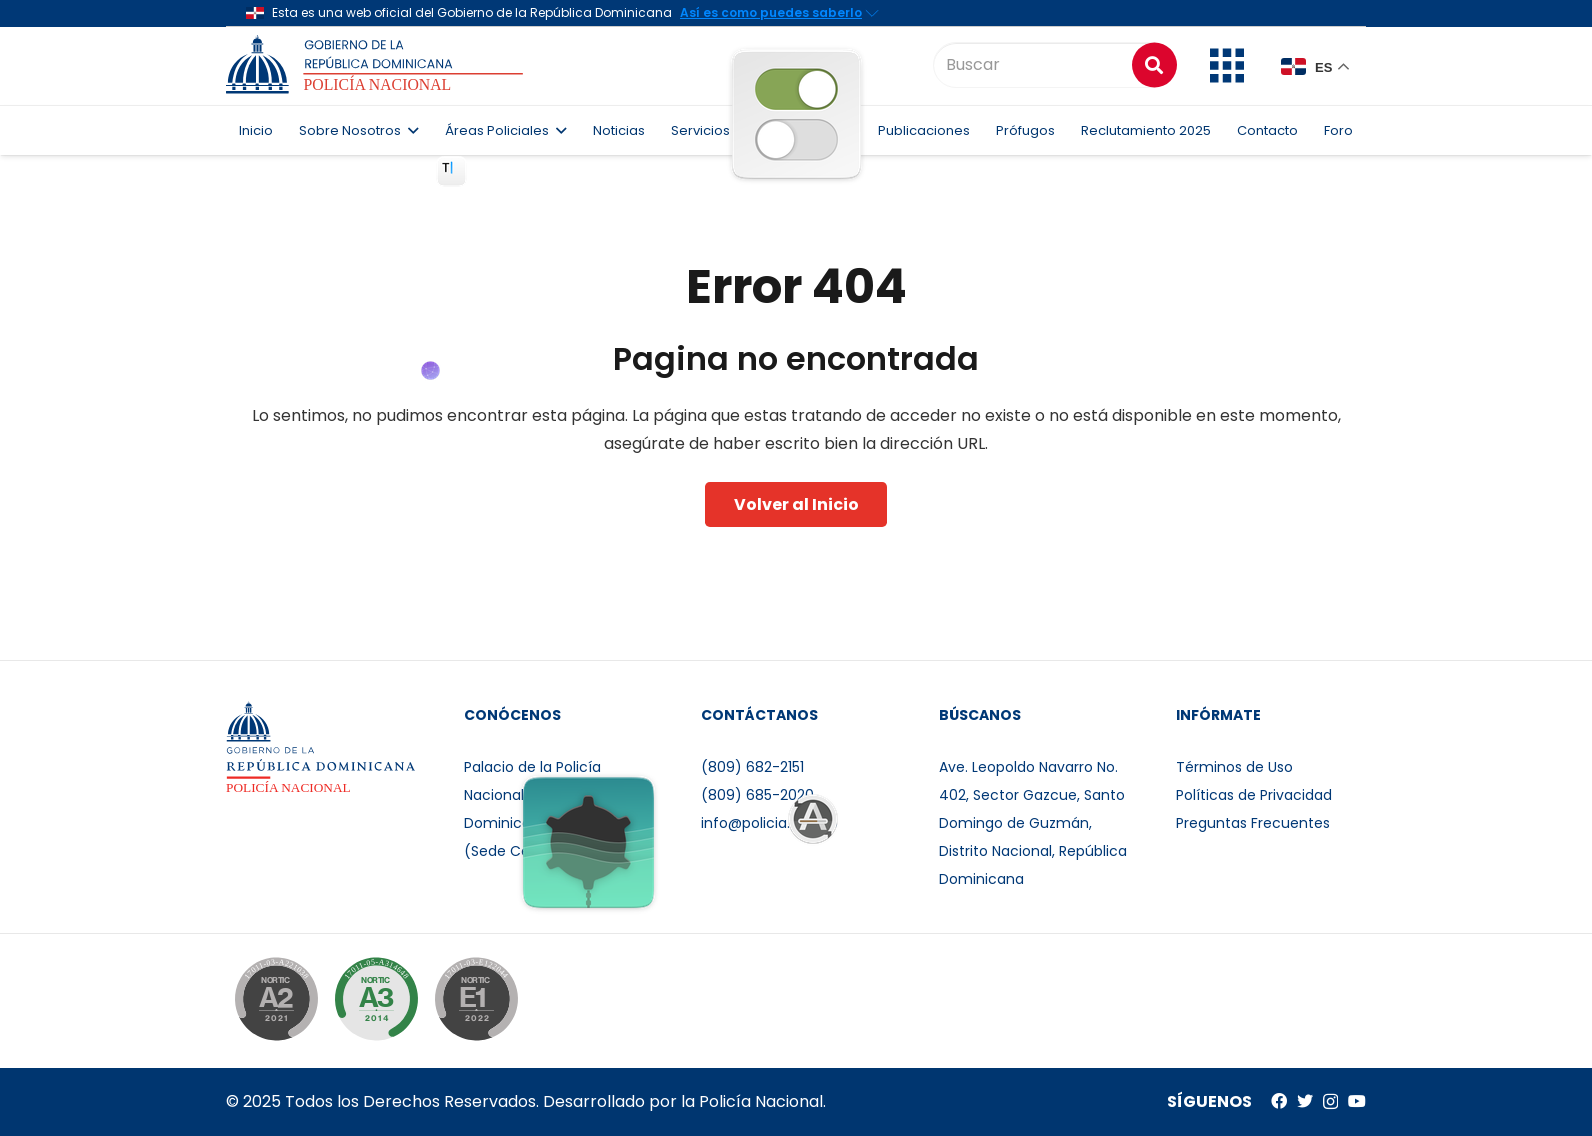  I want to click on open text editor application, so click(451, 171).